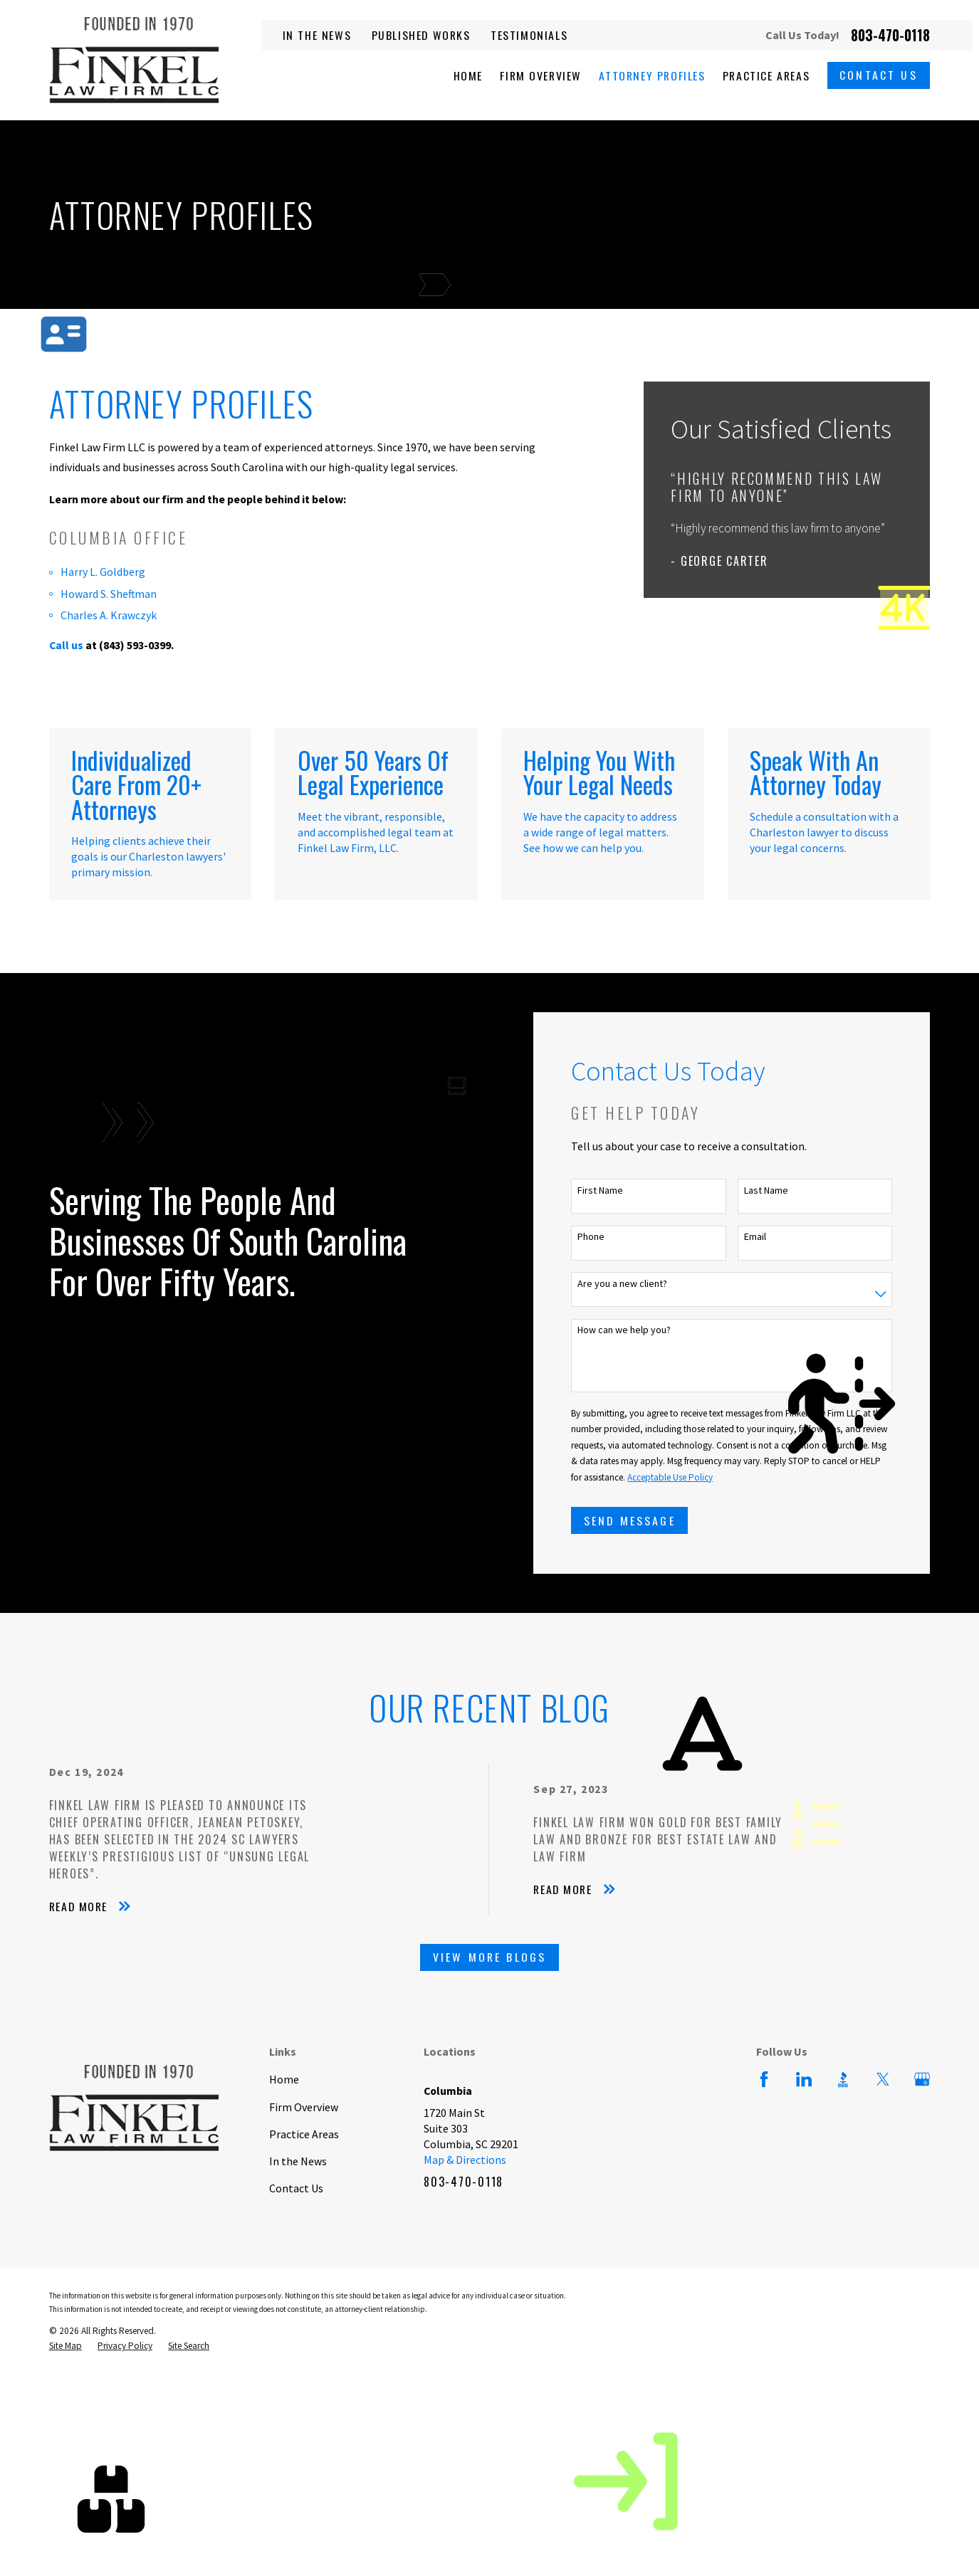 The image size is (979, 2576). Describe the element at coordinates (816, 1824) in the screenshot. I see `create a numbered list` at that location.